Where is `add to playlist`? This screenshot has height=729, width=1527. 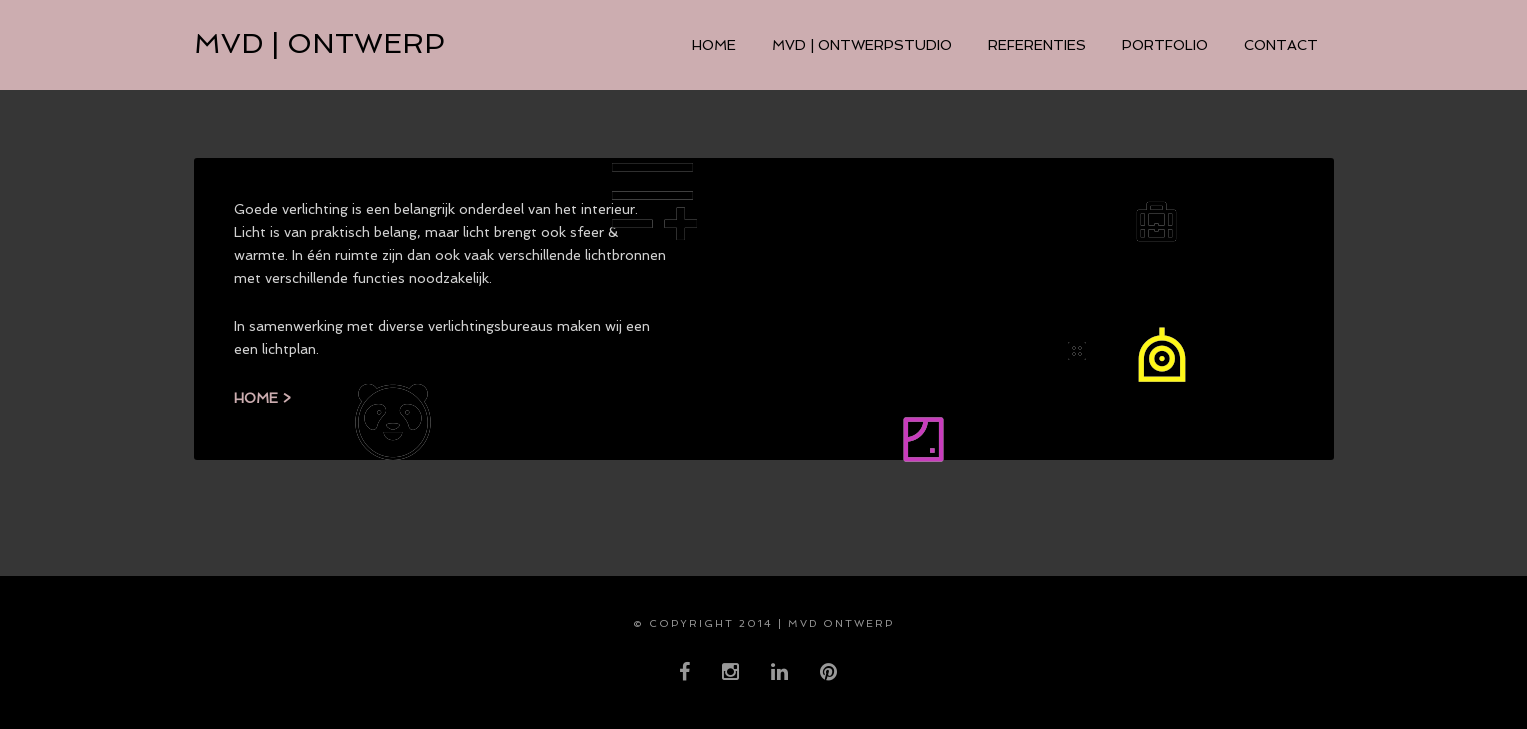
add to playlist is located at coordinates (652, 195).